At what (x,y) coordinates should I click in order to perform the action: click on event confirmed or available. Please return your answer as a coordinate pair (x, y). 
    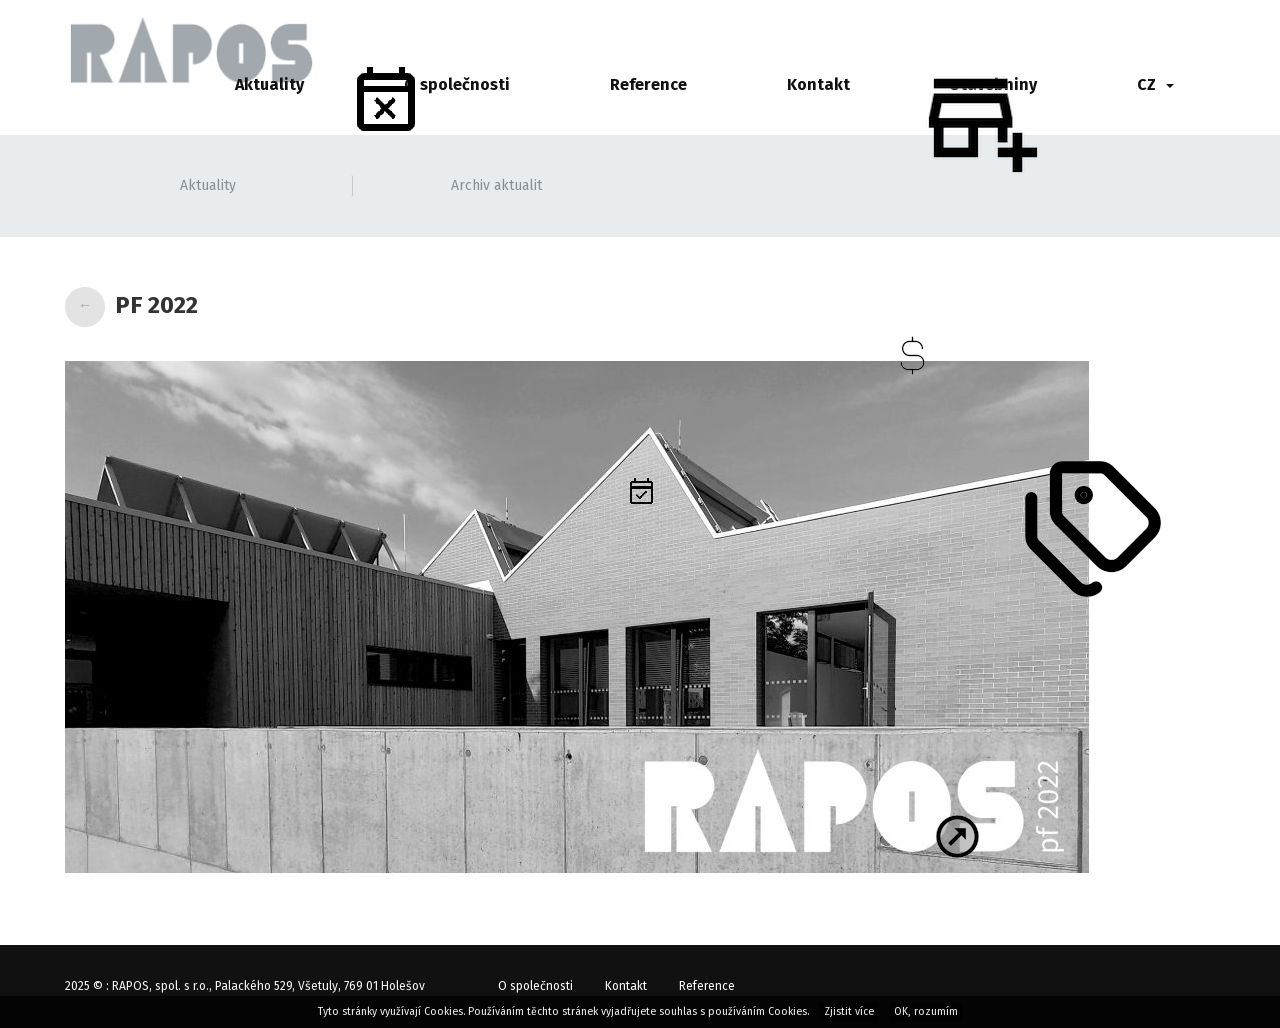
    Looking at the image, I should click on (641, 492).